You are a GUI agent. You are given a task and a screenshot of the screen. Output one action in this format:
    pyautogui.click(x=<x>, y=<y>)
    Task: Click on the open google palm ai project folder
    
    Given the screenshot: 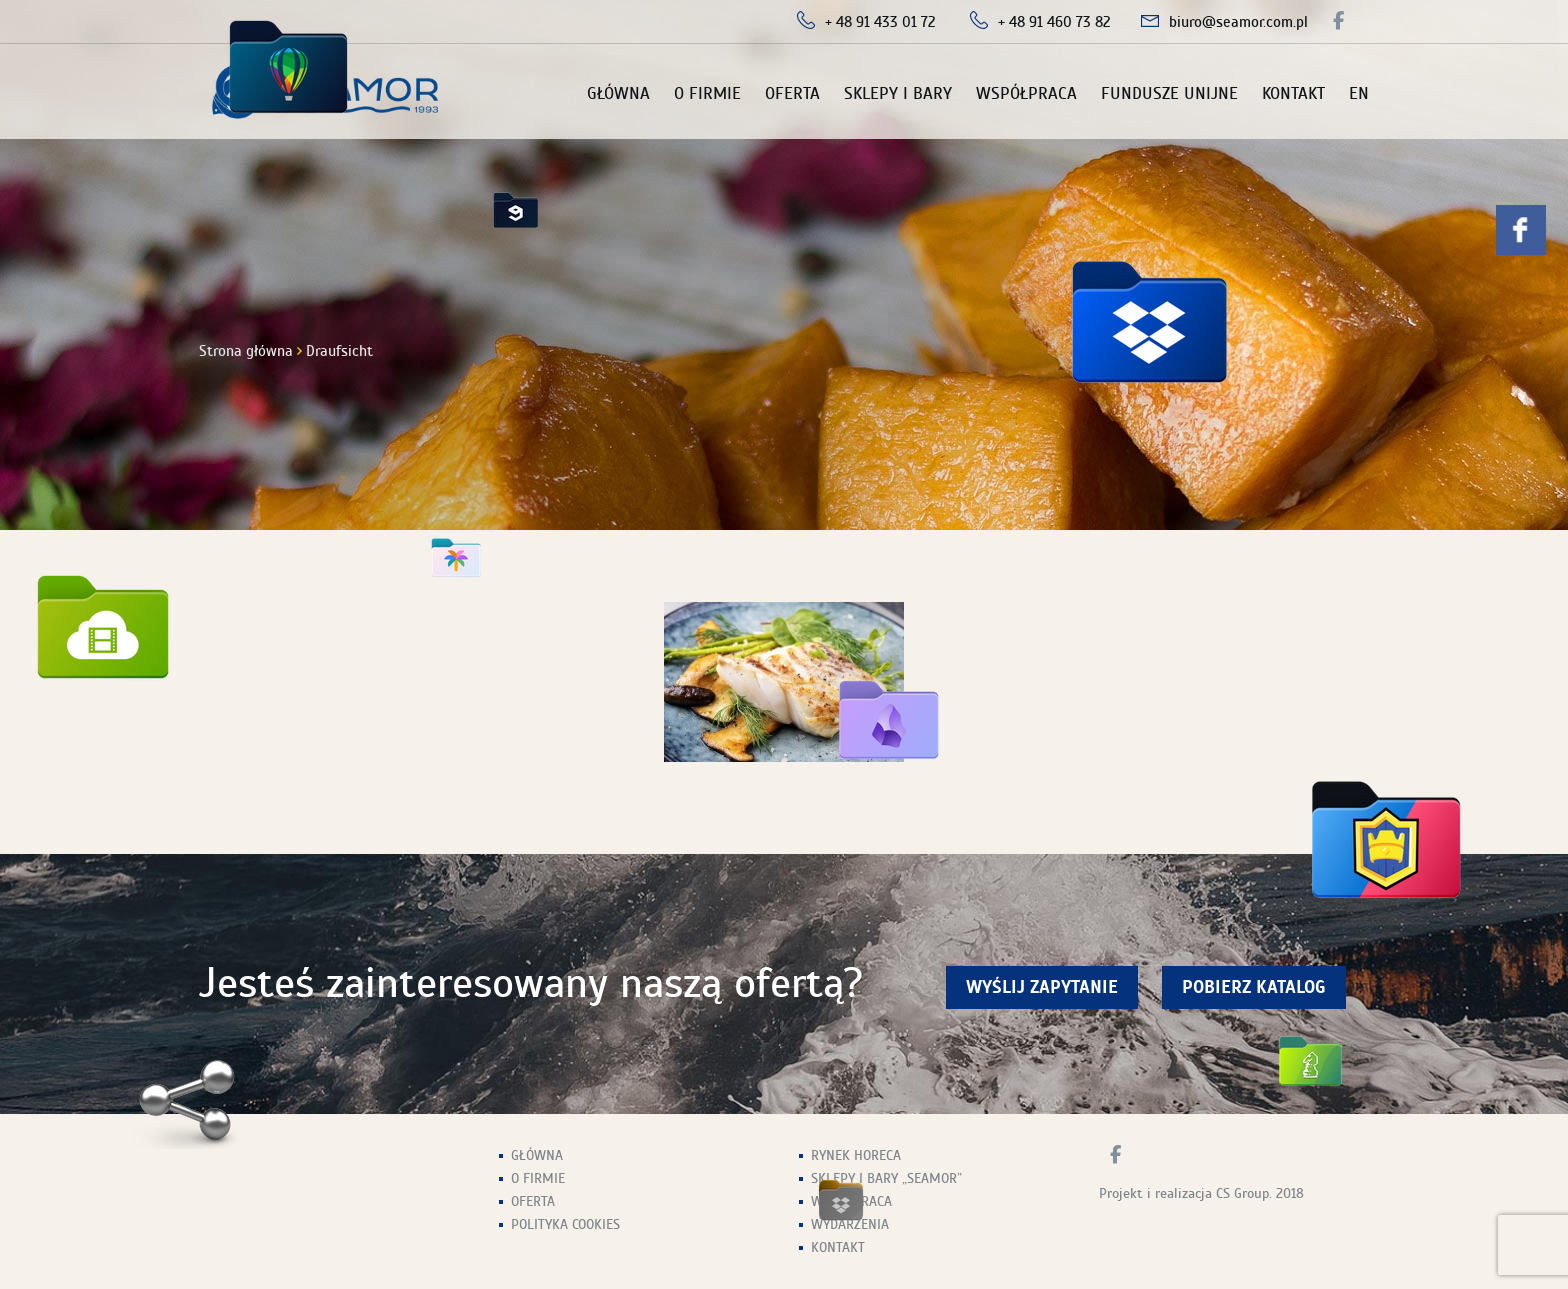 What is the action you would take?
    pyautogui.click(x=456, y=559)
    